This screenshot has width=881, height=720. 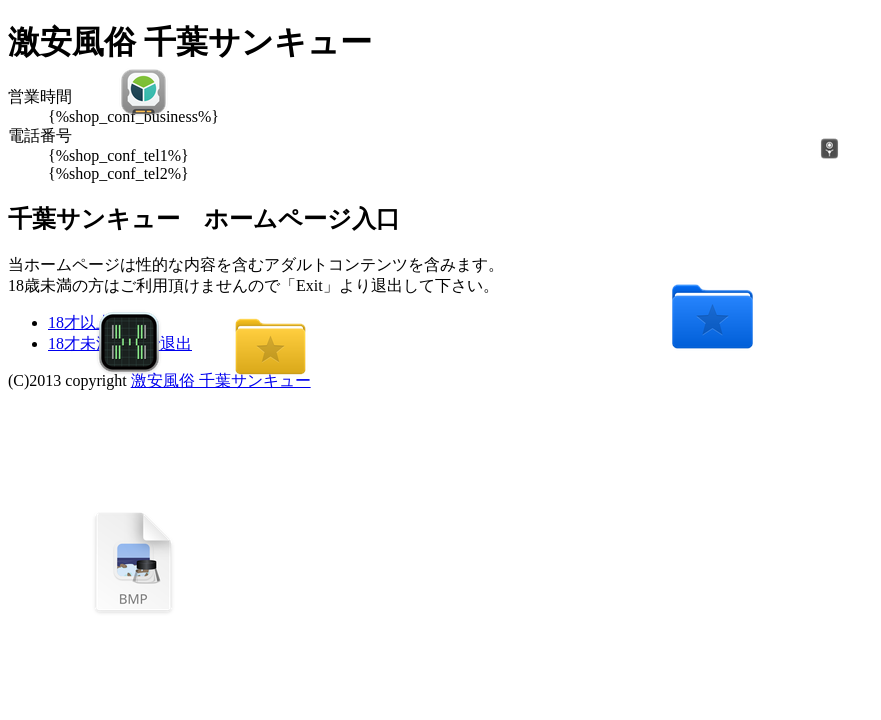 I want to click on archive selected email messages, so click(x=829, y=148).